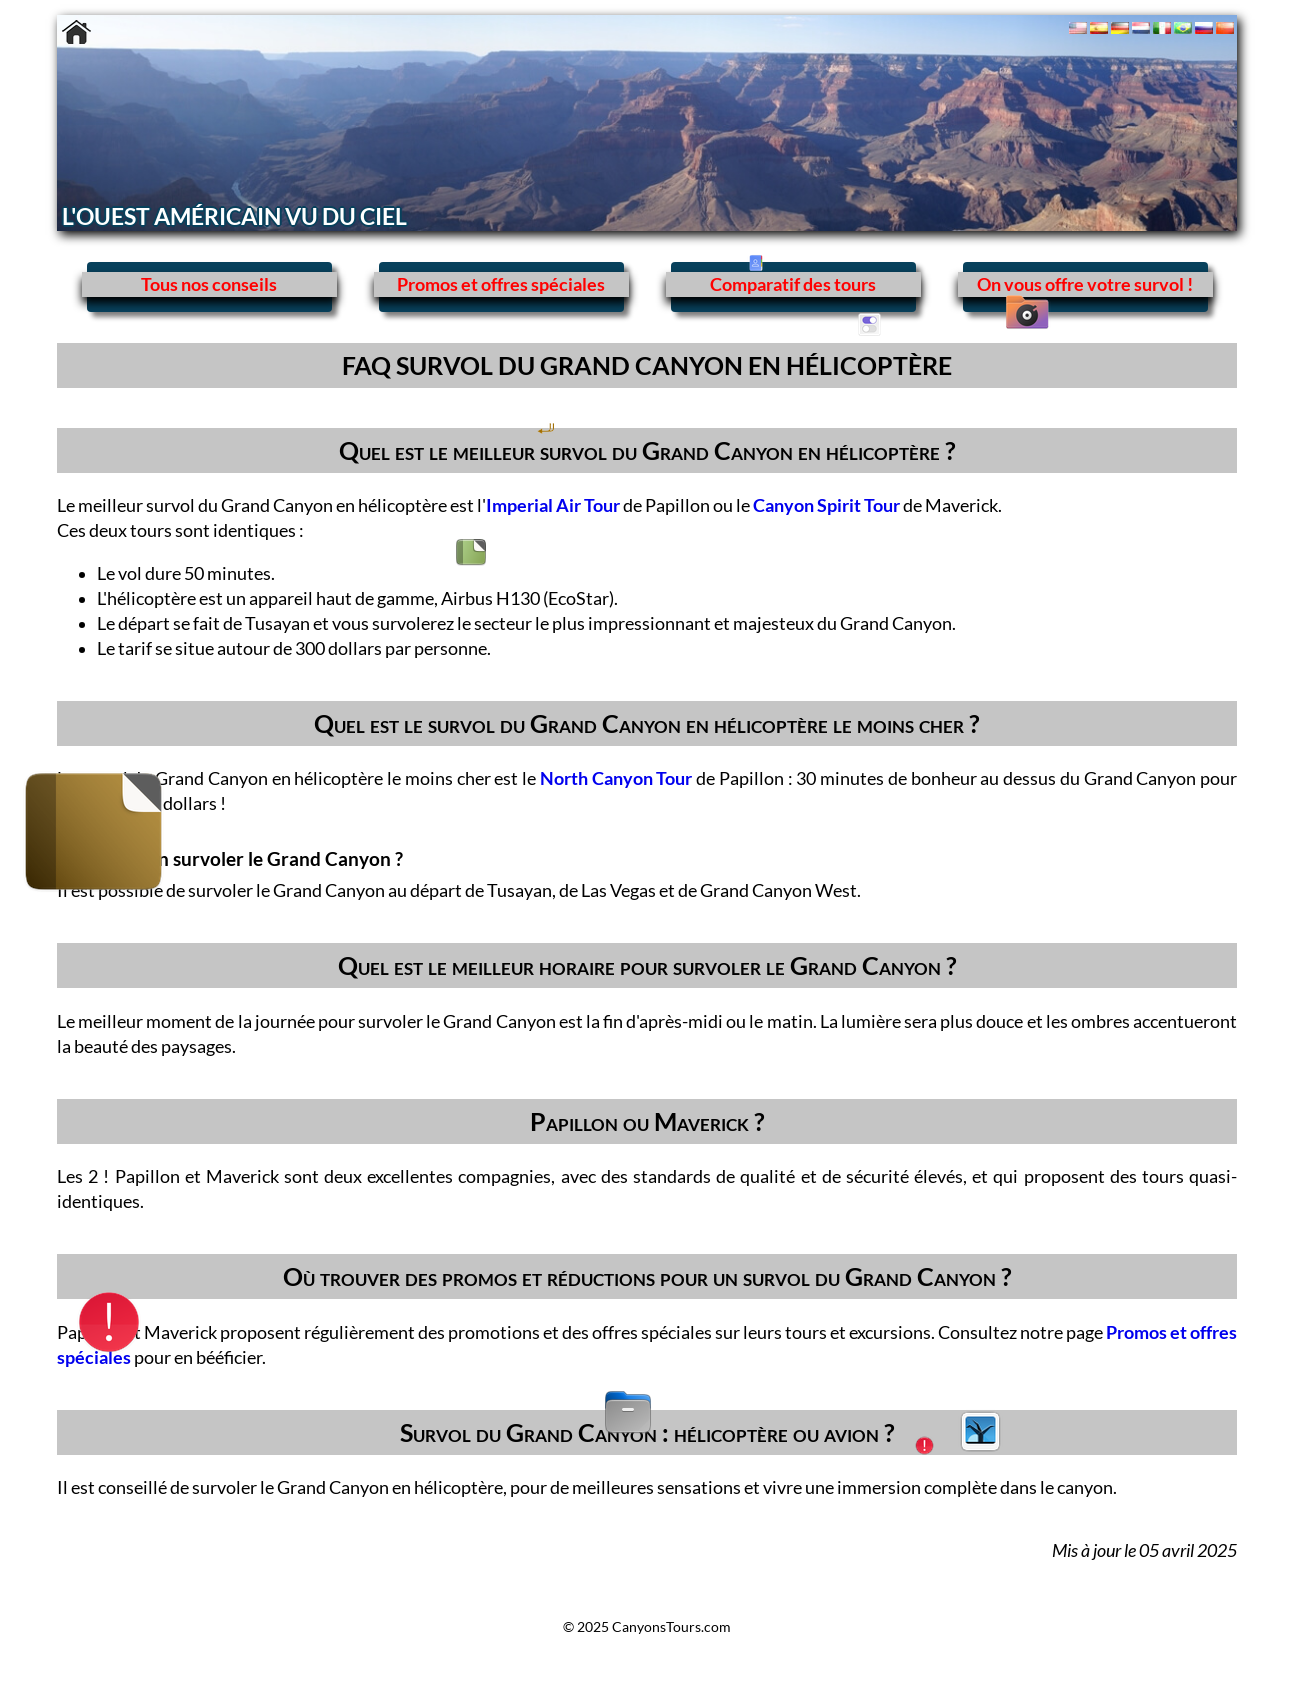 This screenshot has width=1294, height=1698. What do you see at coordinates (1027, 313) in the screenshot?
I see `open your music folder` at bounding box center [1027, 313].